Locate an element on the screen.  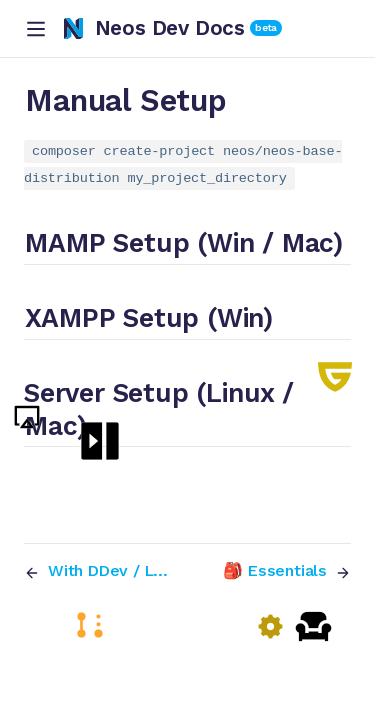
stream content to an external display via airplay is located at coordinates (27, 417).